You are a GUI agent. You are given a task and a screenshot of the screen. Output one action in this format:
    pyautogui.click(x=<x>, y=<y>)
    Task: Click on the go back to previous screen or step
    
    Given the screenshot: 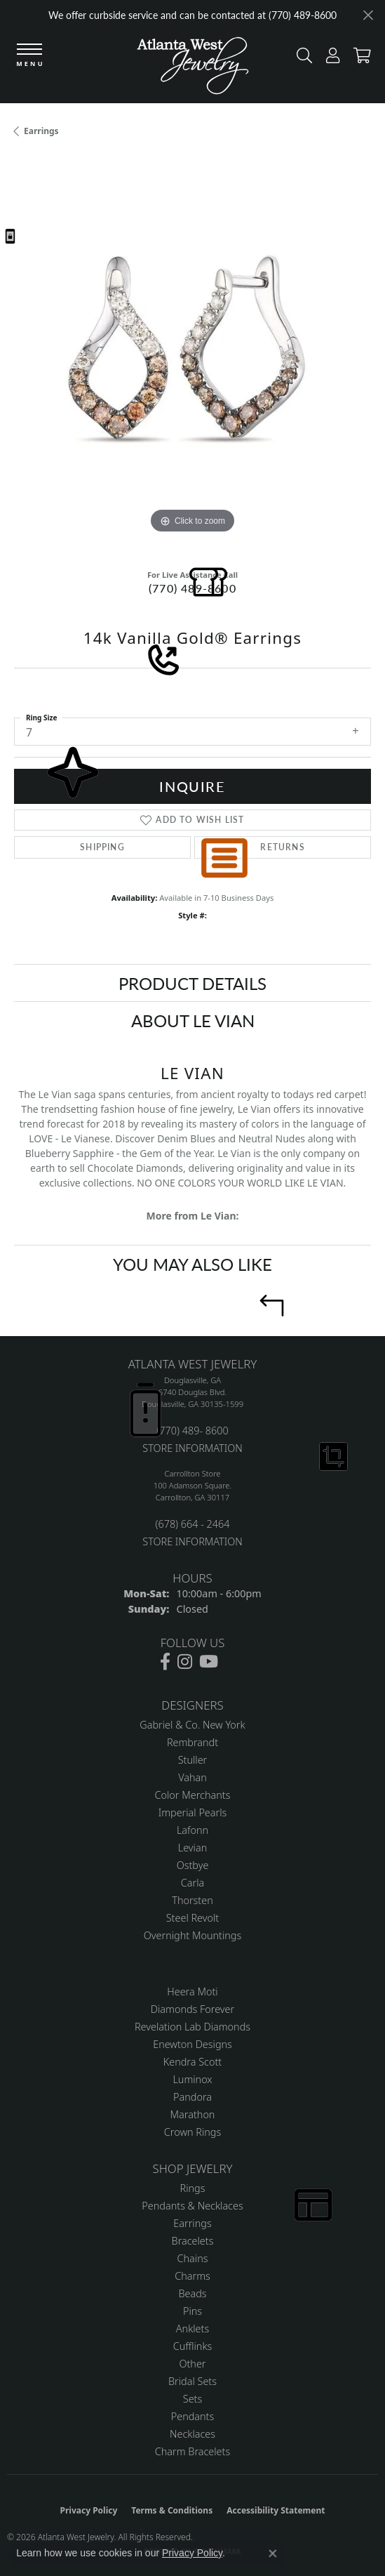 What is the action you would take?
    pyautogui.click(x=271, y=1305)
    